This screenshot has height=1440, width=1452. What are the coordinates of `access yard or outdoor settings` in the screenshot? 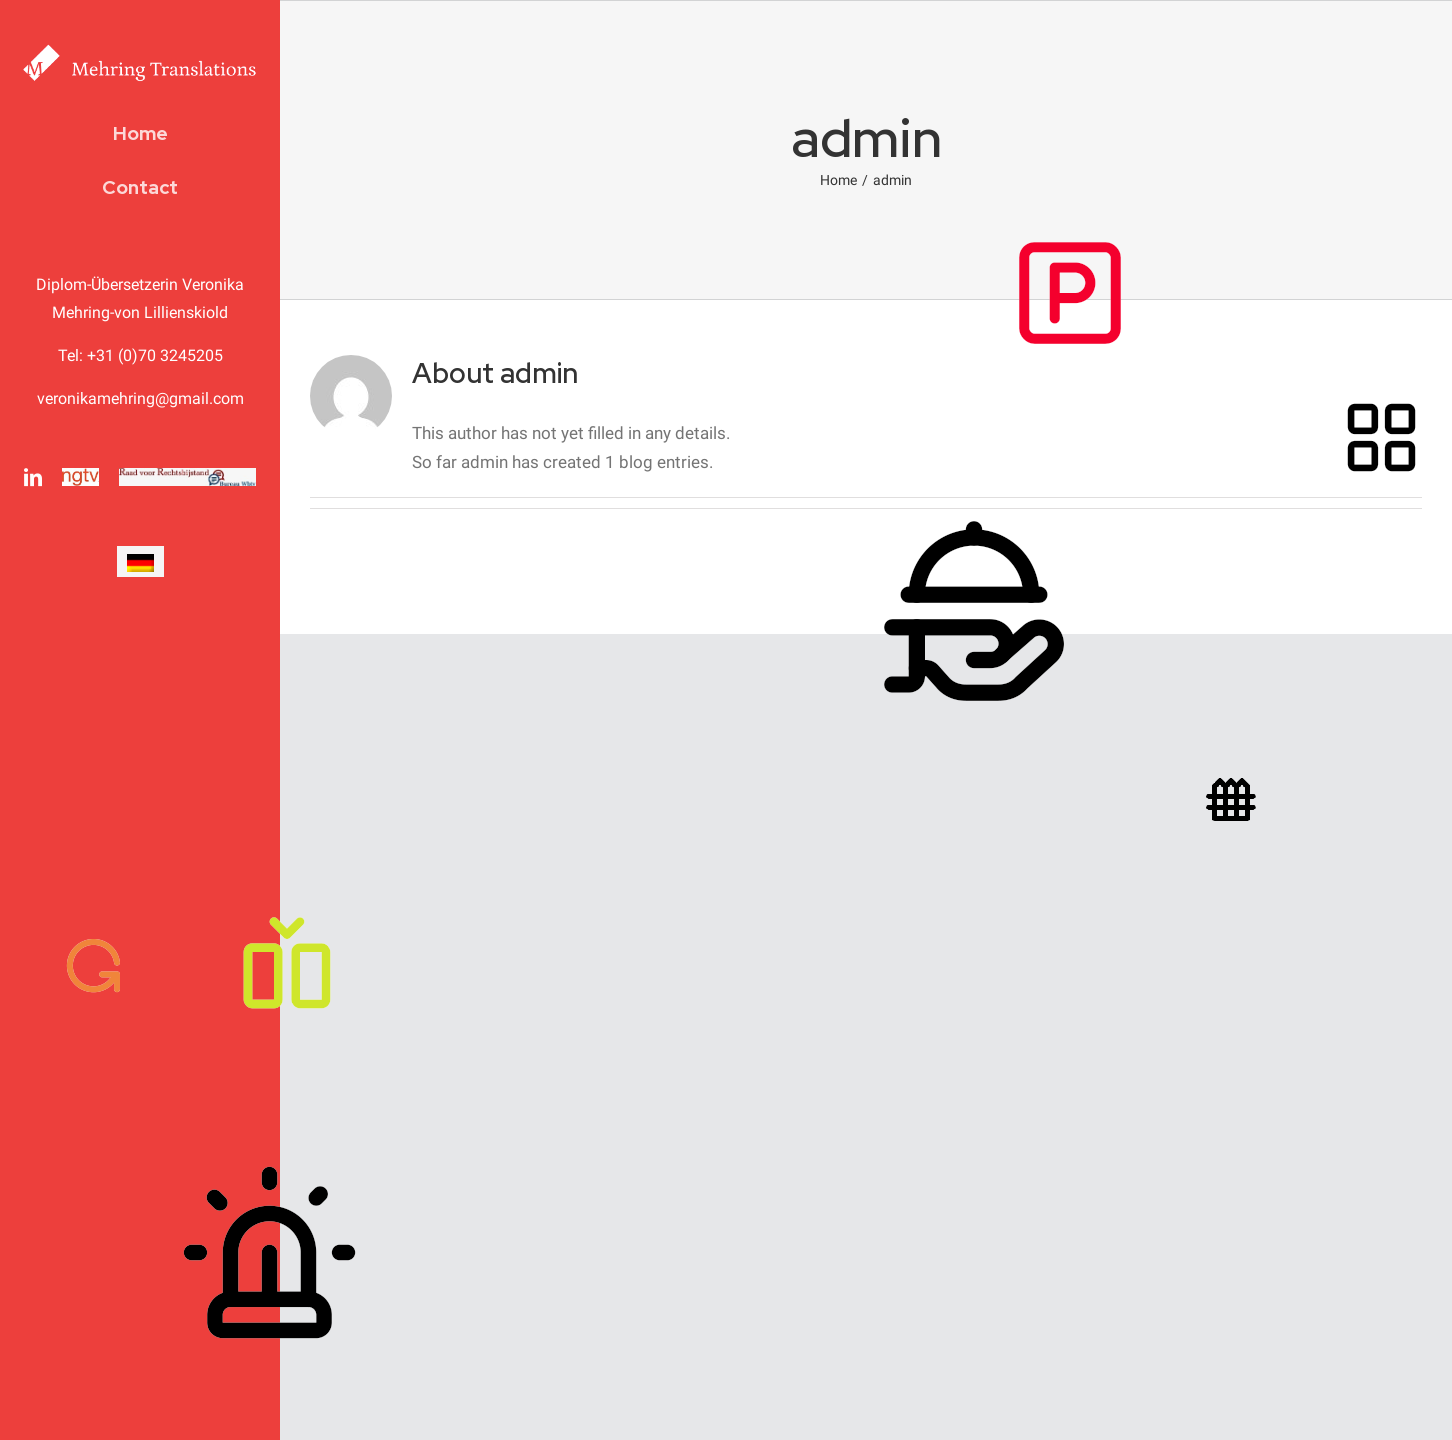 It's located at (1231, 799).